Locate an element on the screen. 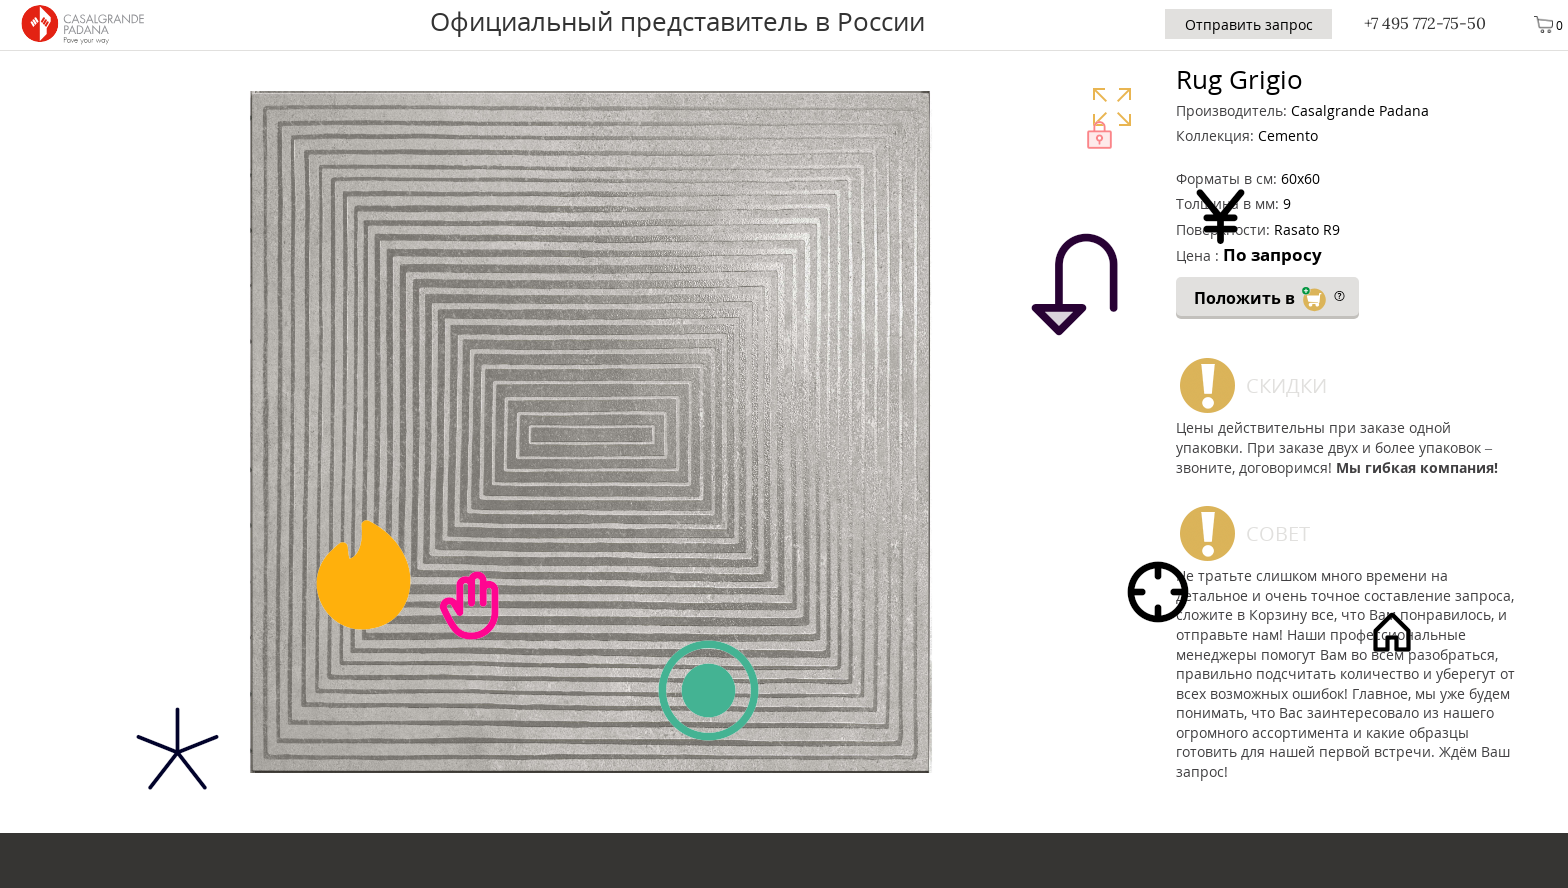  center map on current location is located at coordinates (1158, 592).